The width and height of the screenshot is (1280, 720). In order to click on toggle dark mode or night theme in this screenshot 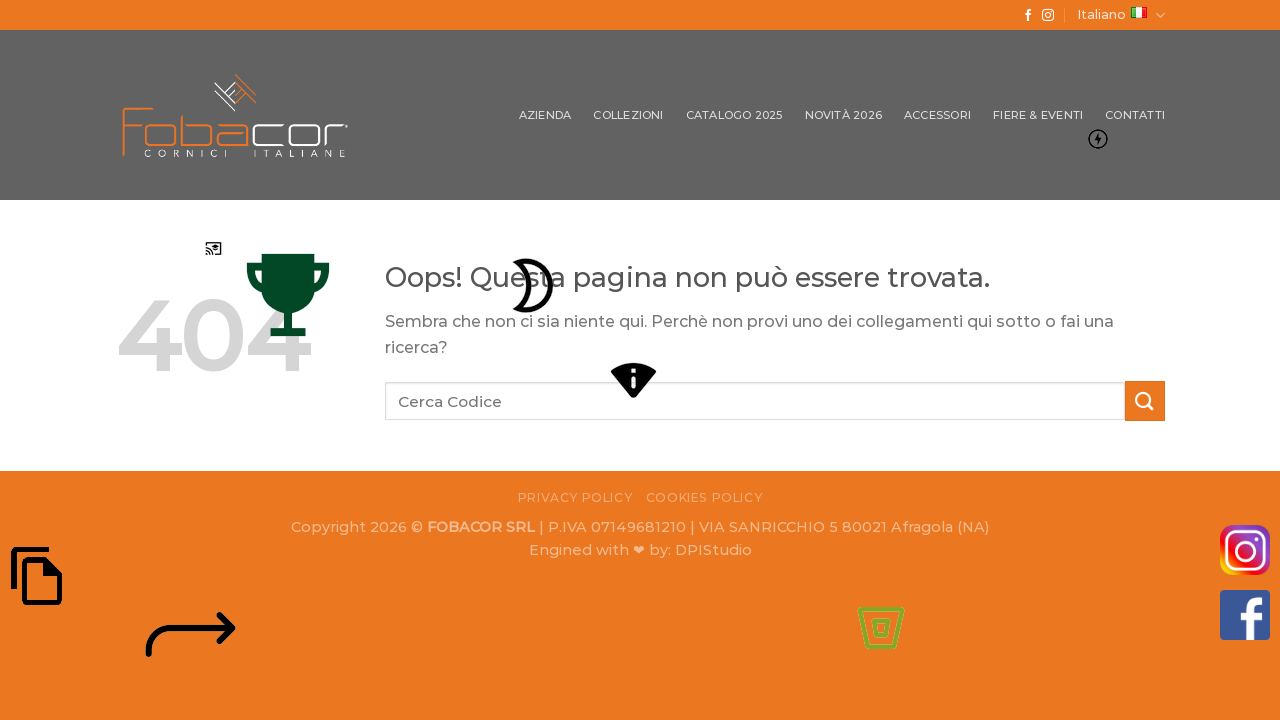, I will do `click(531, 285)`.